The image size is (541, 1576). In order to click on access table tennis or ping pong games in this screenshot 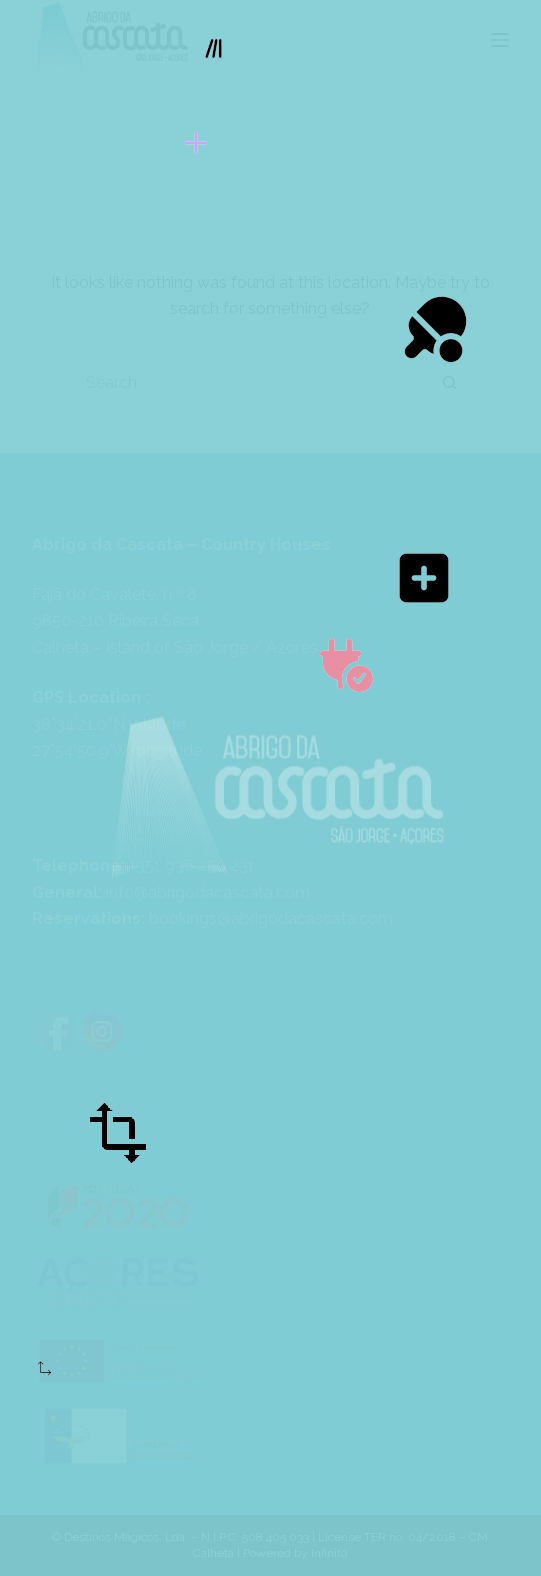, I will do `click(435, 327)`.